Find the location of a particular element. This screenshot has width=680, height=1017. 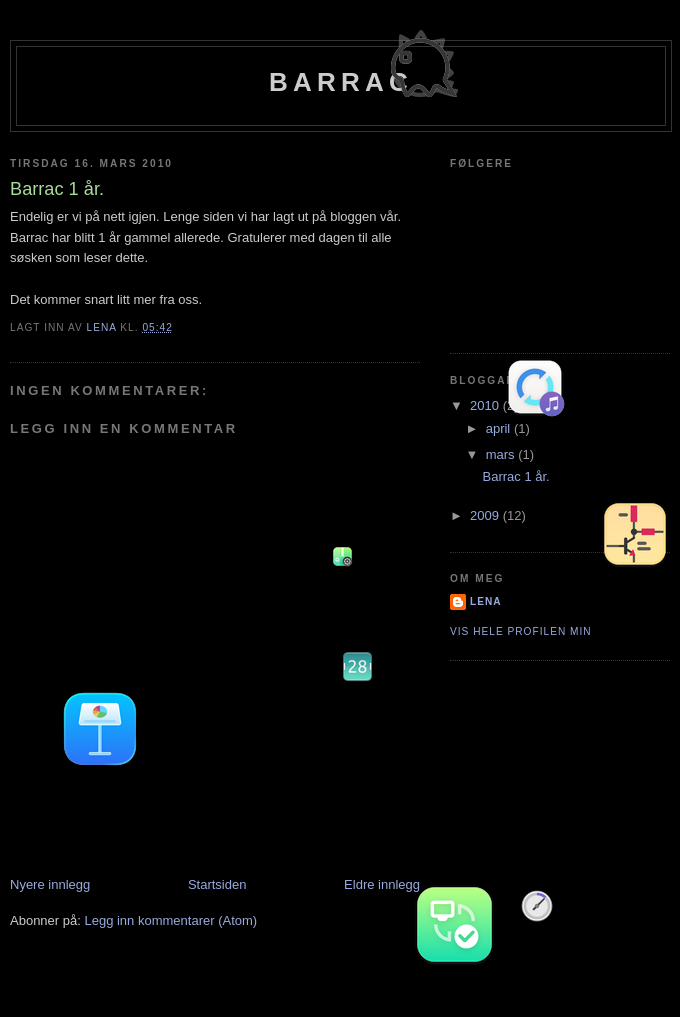

open input leap app for sharing keyboard and mouse between computers is located at coordinates (454, 924).